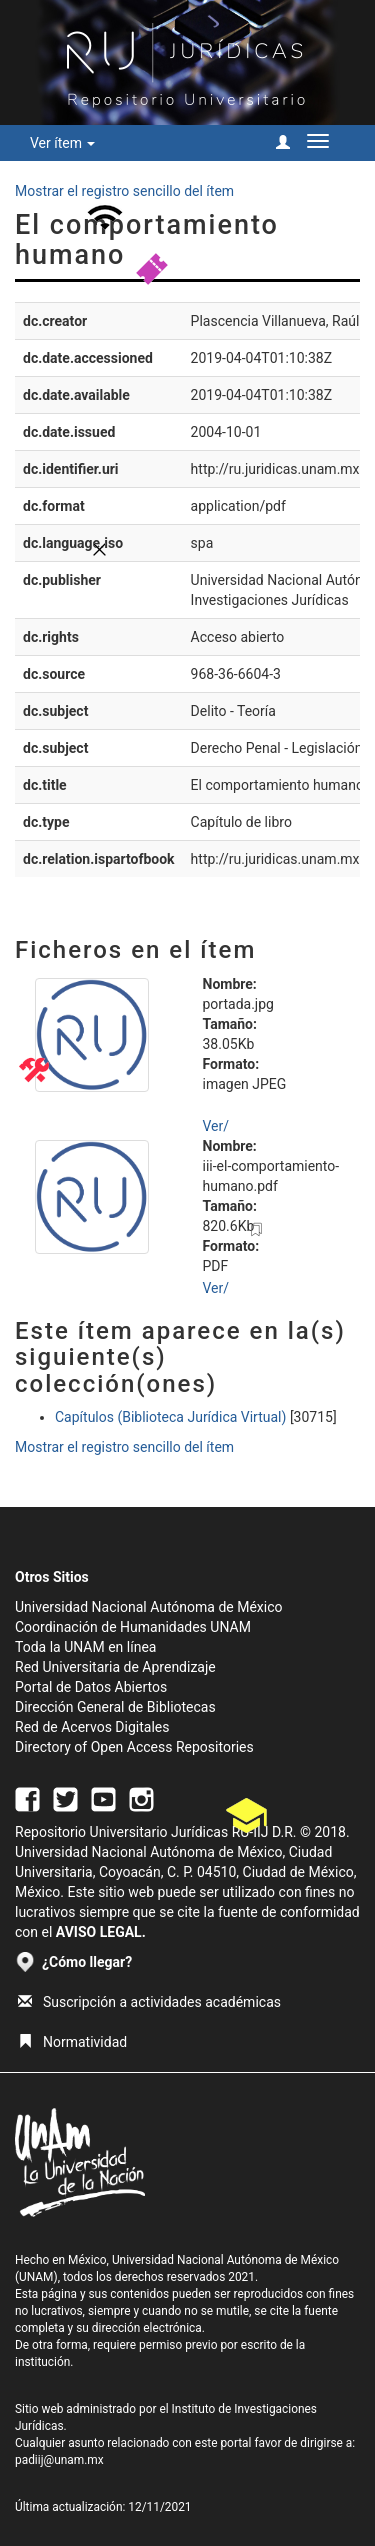  I want to click on view your tickets or passes, so click(152, 269).